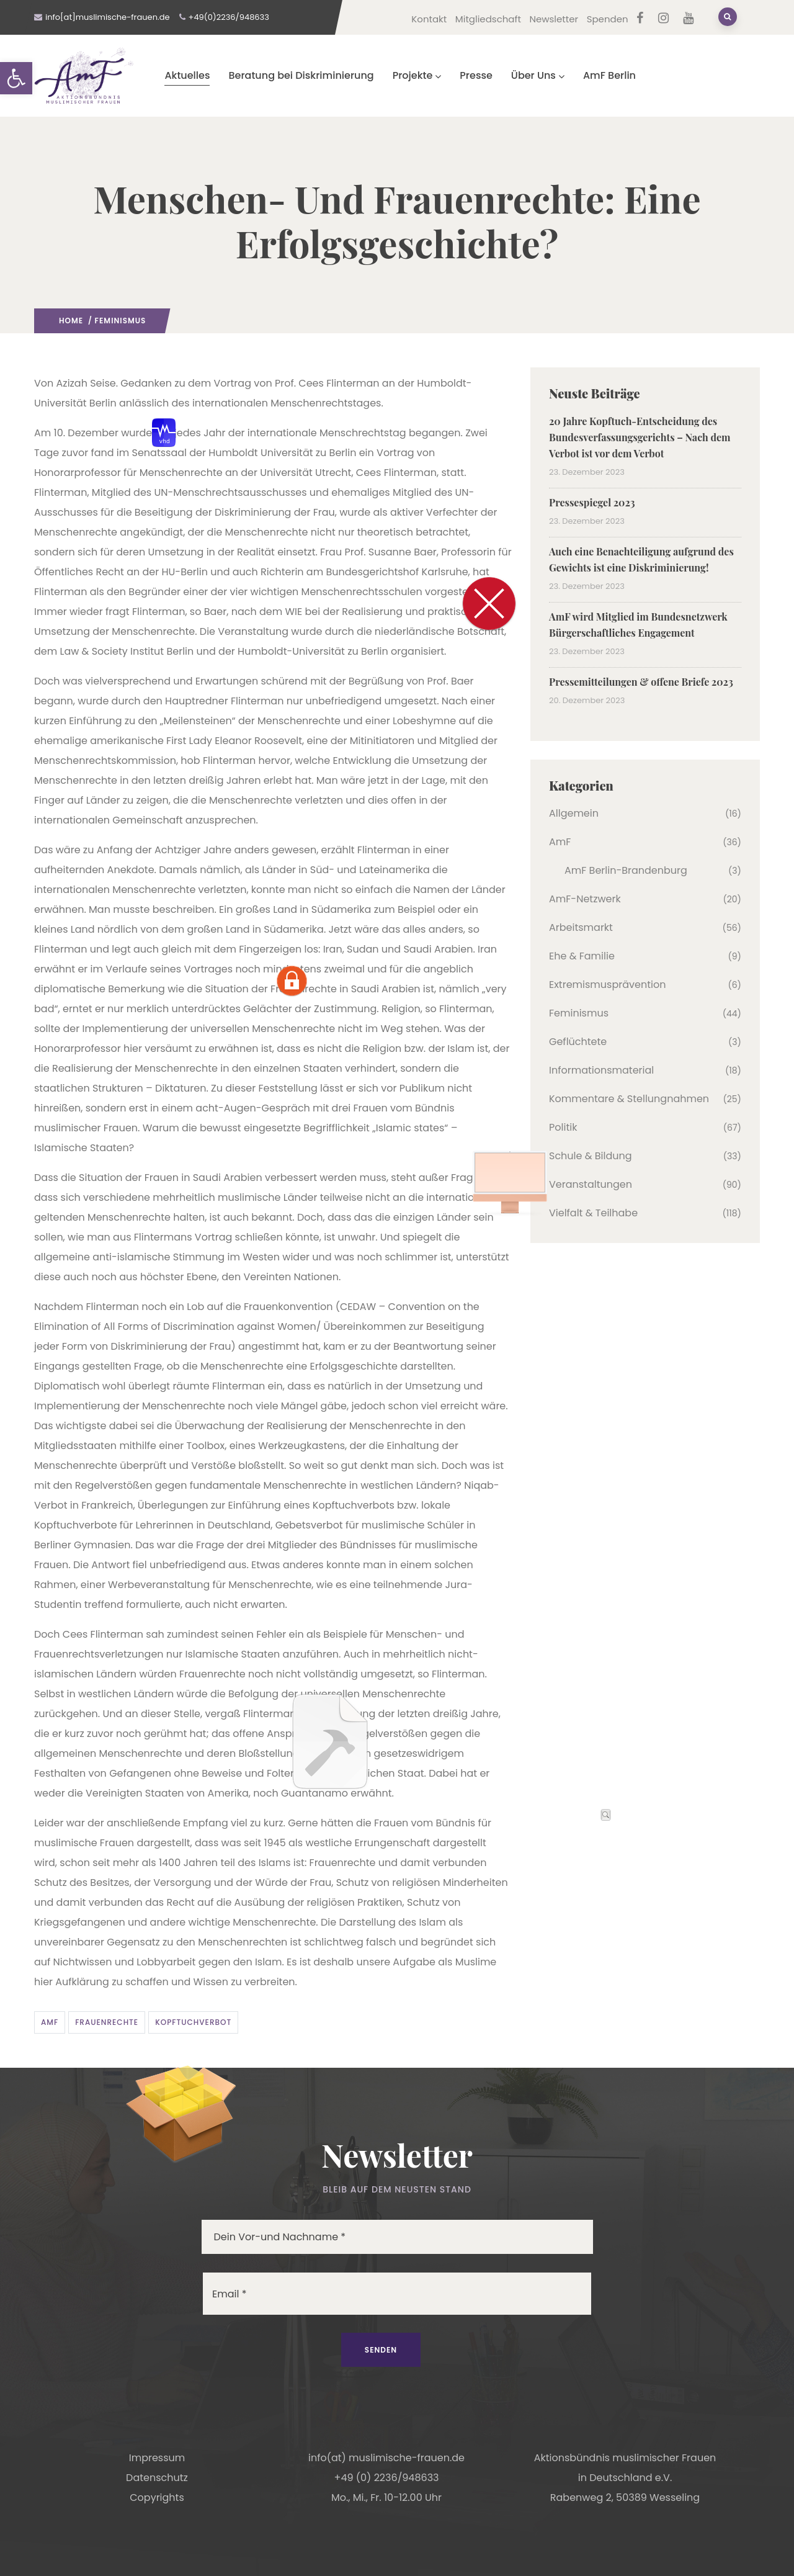 Image resolution: width=794 pixels, height=2576 pixels. I want to click on install a software package bundle, so click(182, 2112).